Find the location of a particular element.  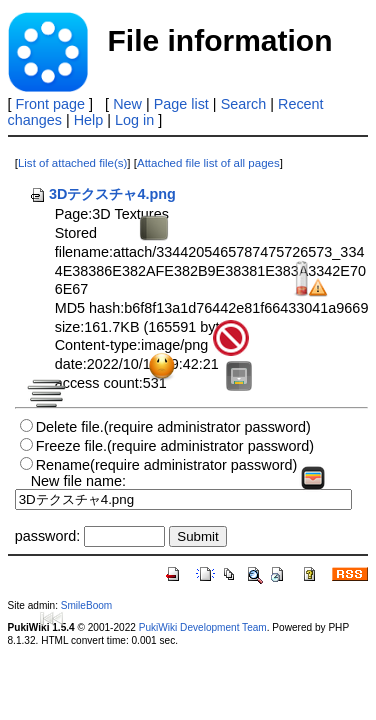

indicates low battery warning is located at coordinates (310, 279).